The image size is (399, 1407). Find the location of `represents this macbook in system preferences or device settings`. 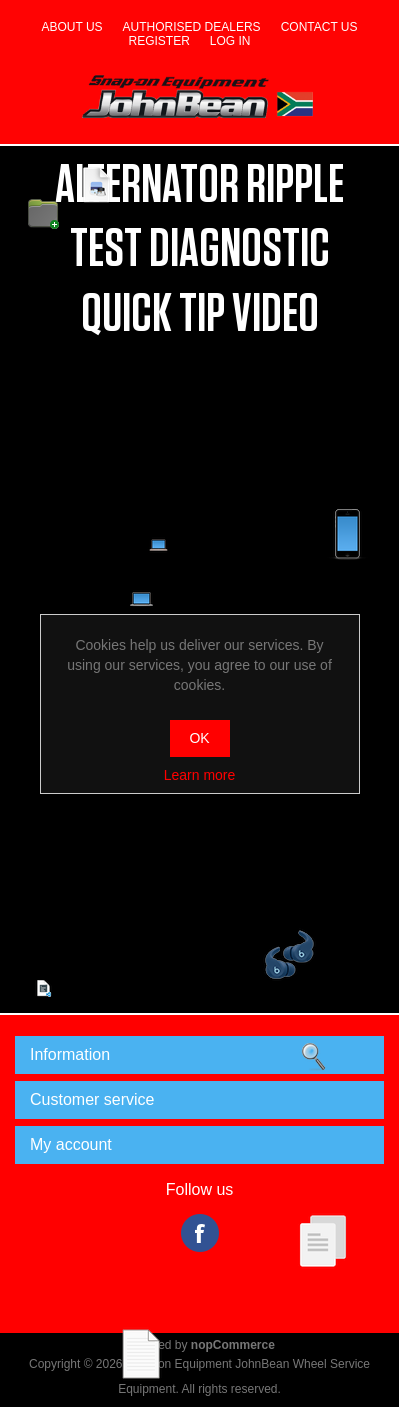

represents this macbook in system preferences or device settings is located at coordinates (158, 543).